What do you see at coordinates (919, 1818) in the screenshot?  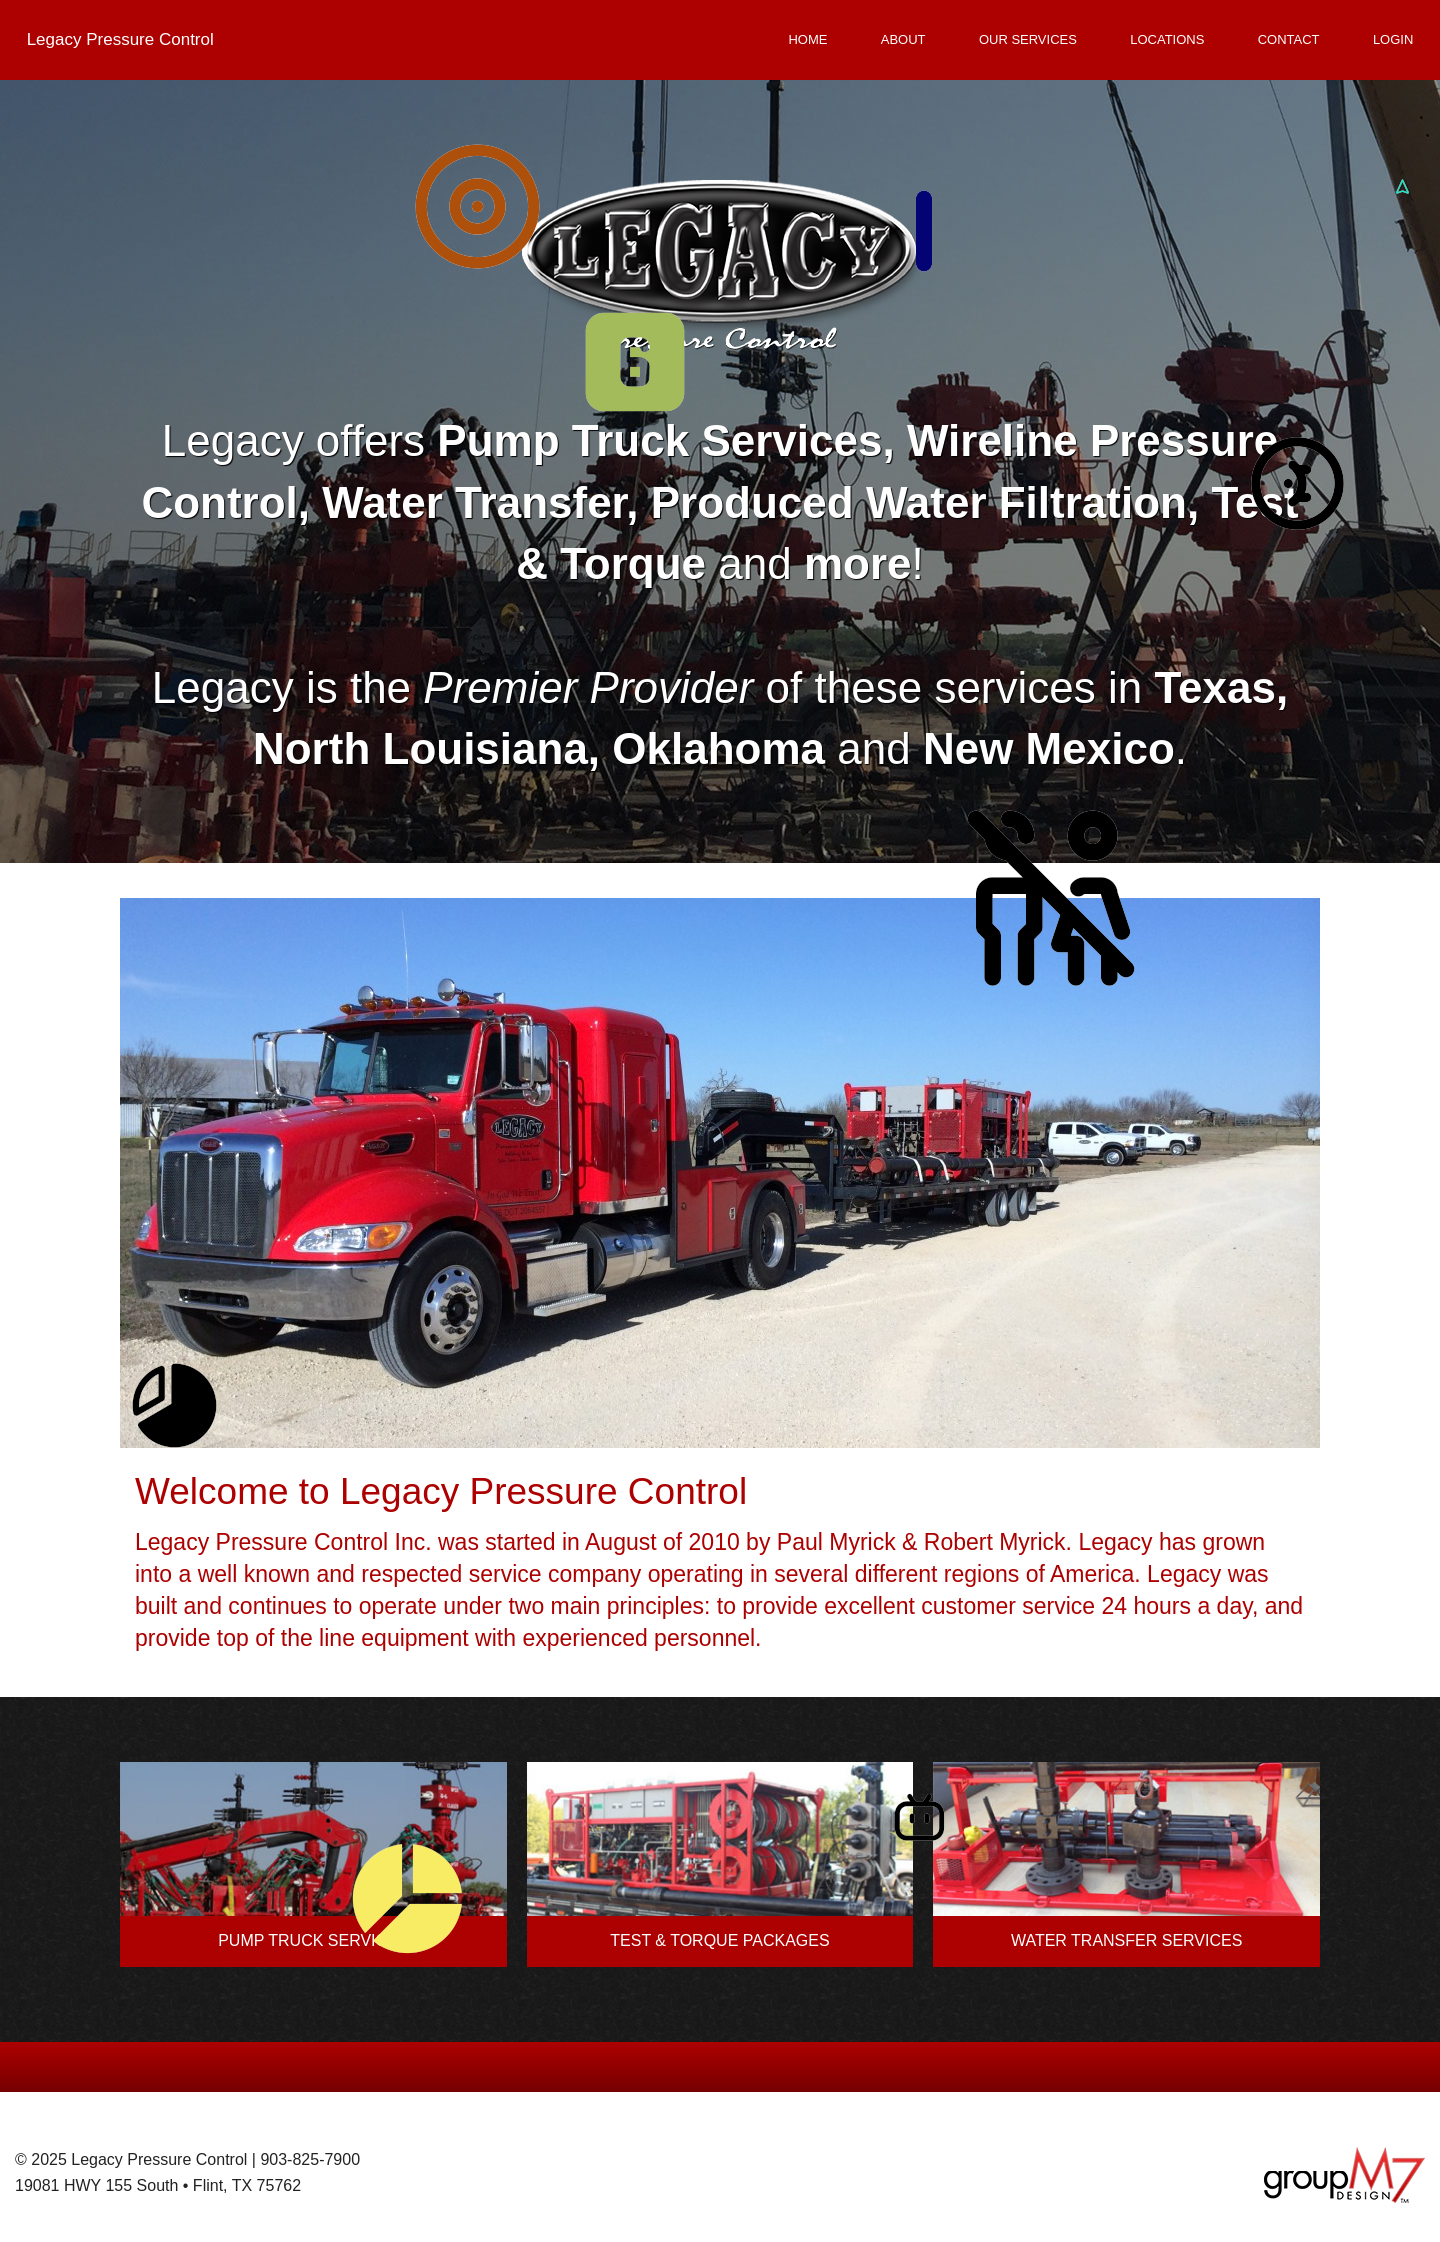 I see `open bilibili video streaming app` at bounding box center [919, 1818].